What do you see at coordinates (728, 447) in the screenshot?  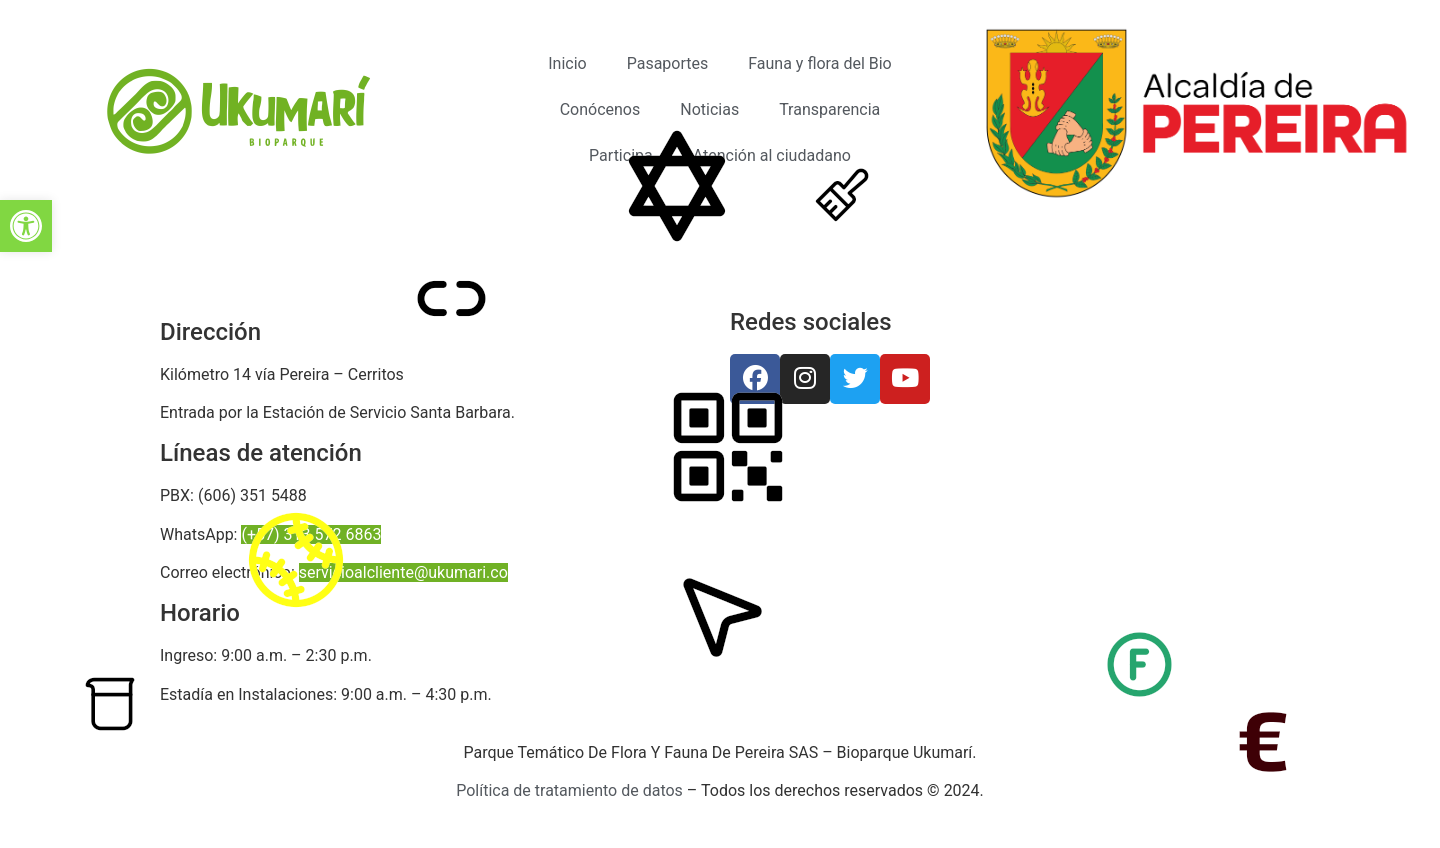 I see `scan or generate a QR code` at bounding box center [728, 447].